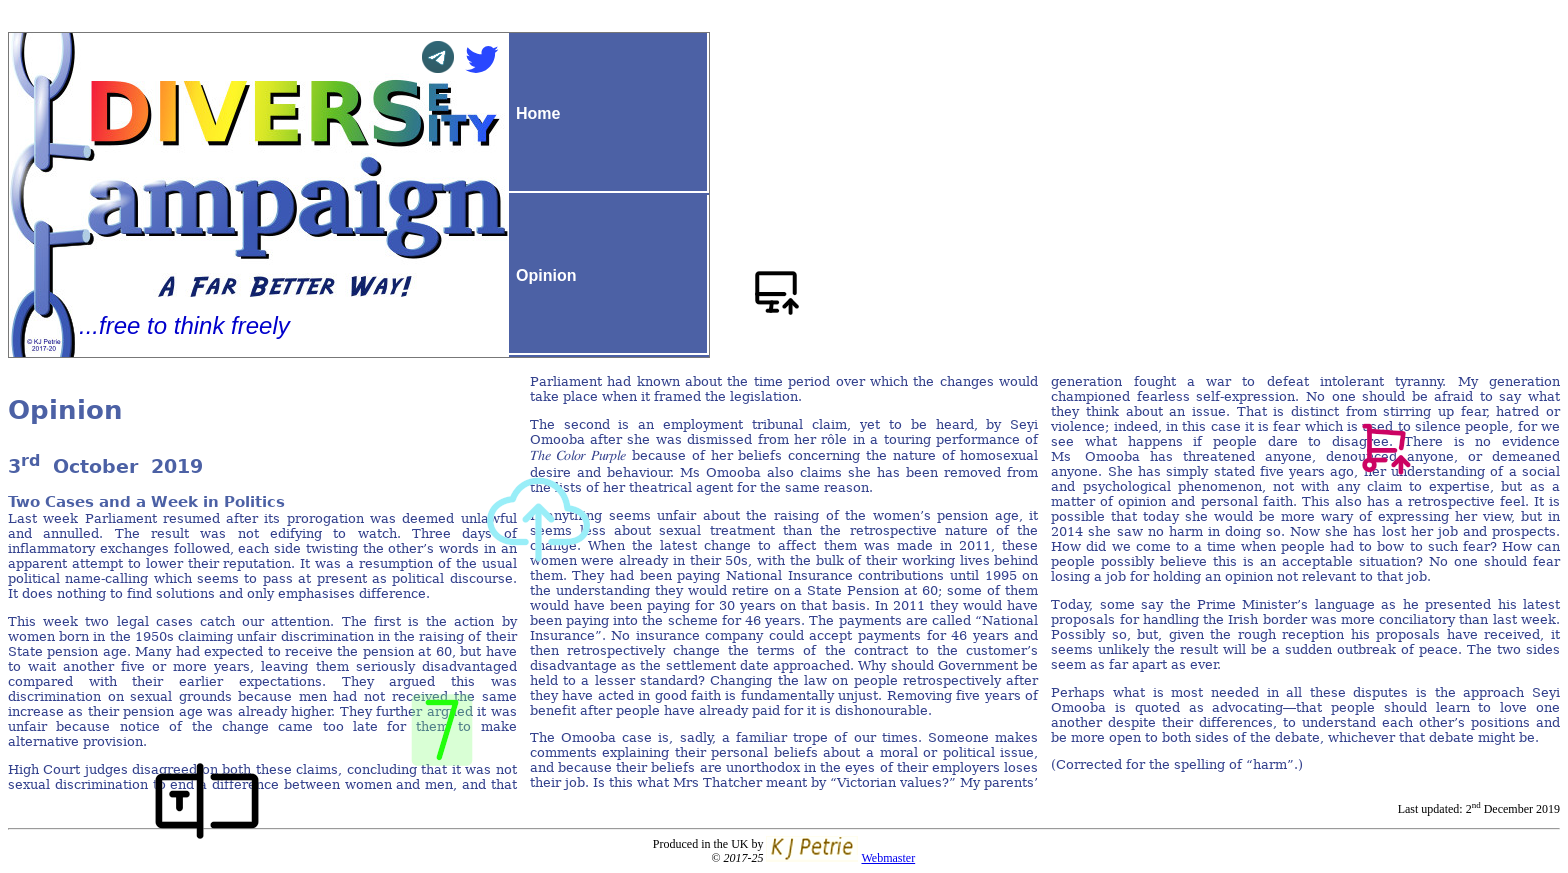 The image size is (1568, 873). What do you see at coordinates (442, 730) in the screenshot?
I see `indicates item number seven in a list or sequence` at bounding box center [442, 730].